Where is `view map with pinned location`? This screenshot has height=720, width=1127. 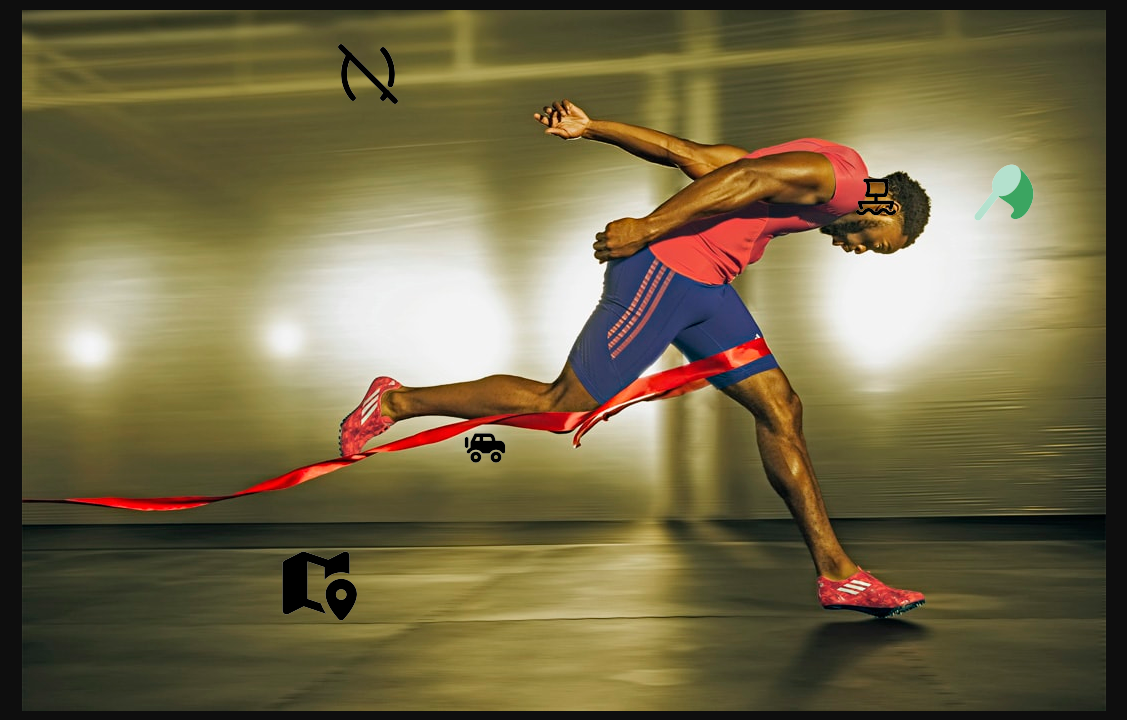 view map with pinned location is located at coordinates (316, 583).